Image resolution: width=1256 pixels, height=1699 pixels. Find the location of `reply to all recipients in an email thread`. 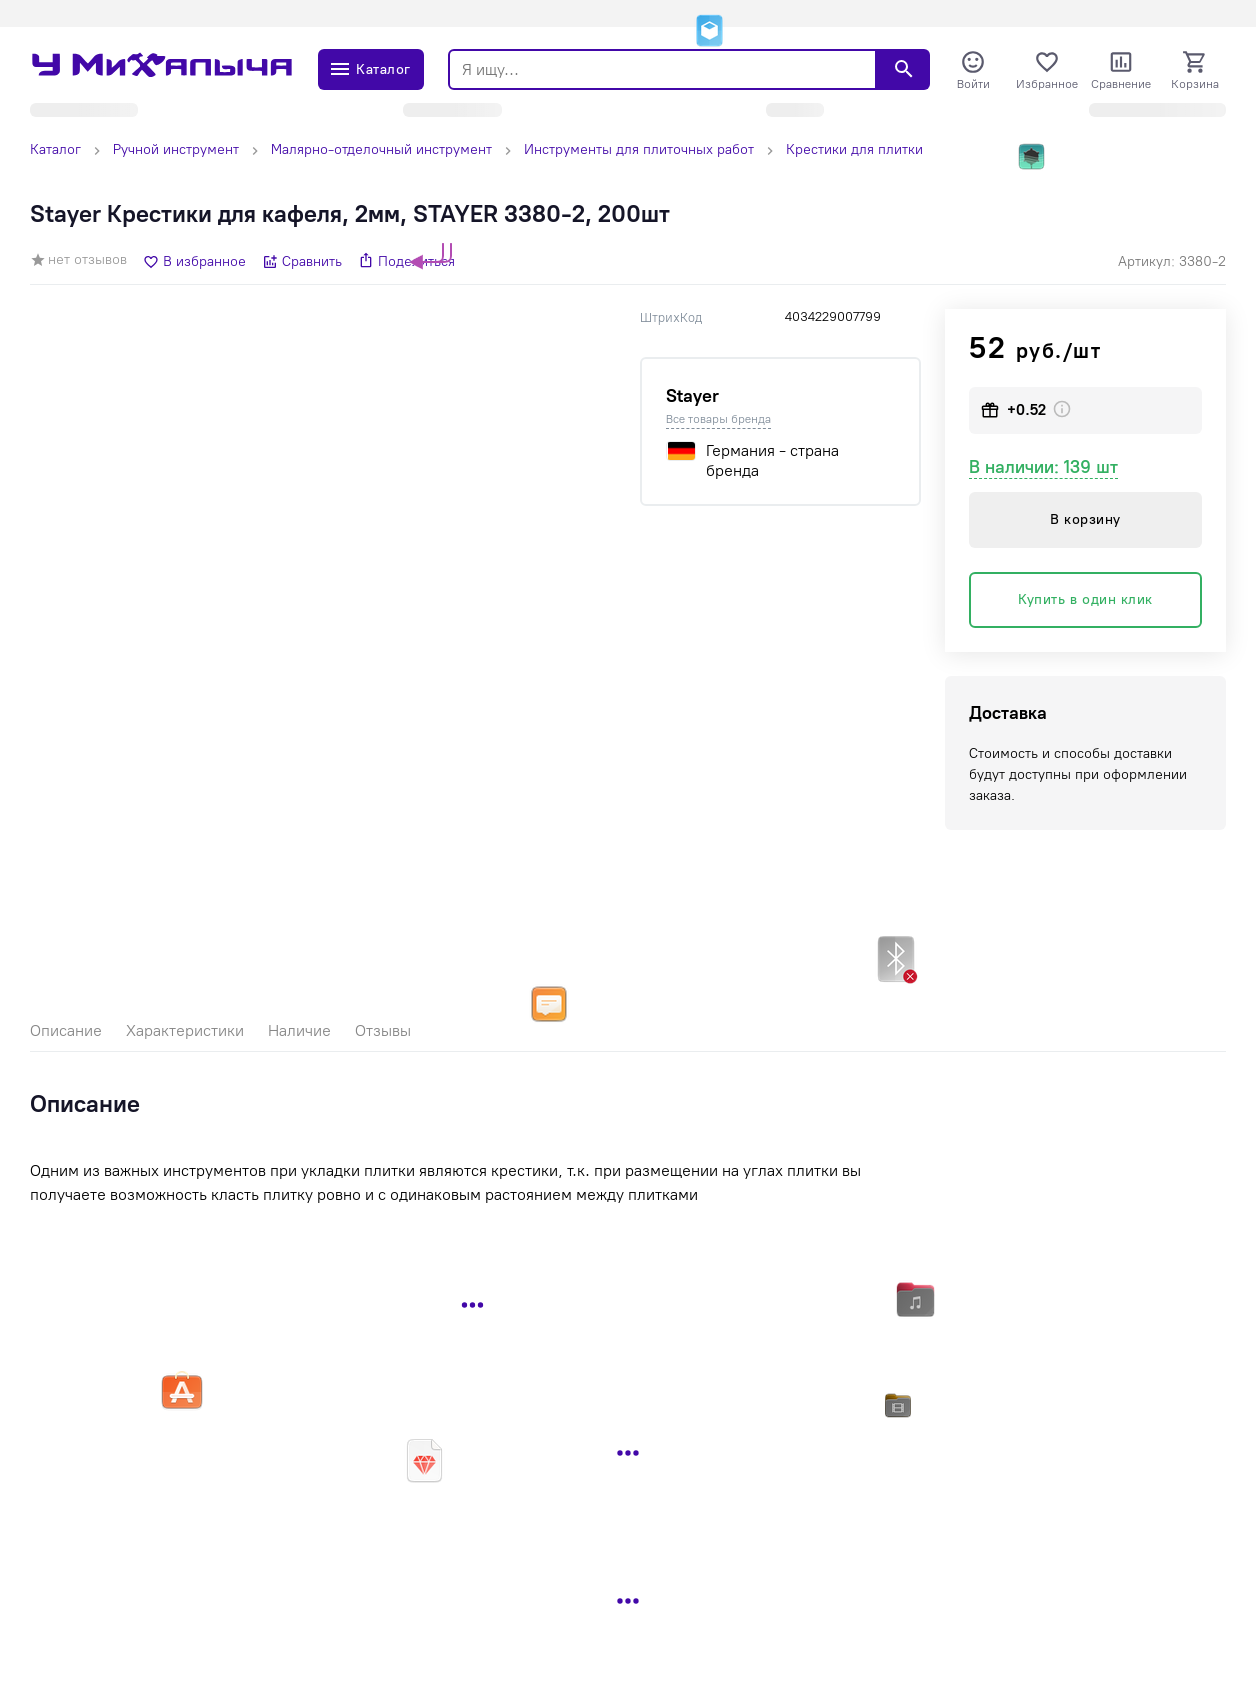

reply to all recipients in an email thread is located at coordinates (430, 253).